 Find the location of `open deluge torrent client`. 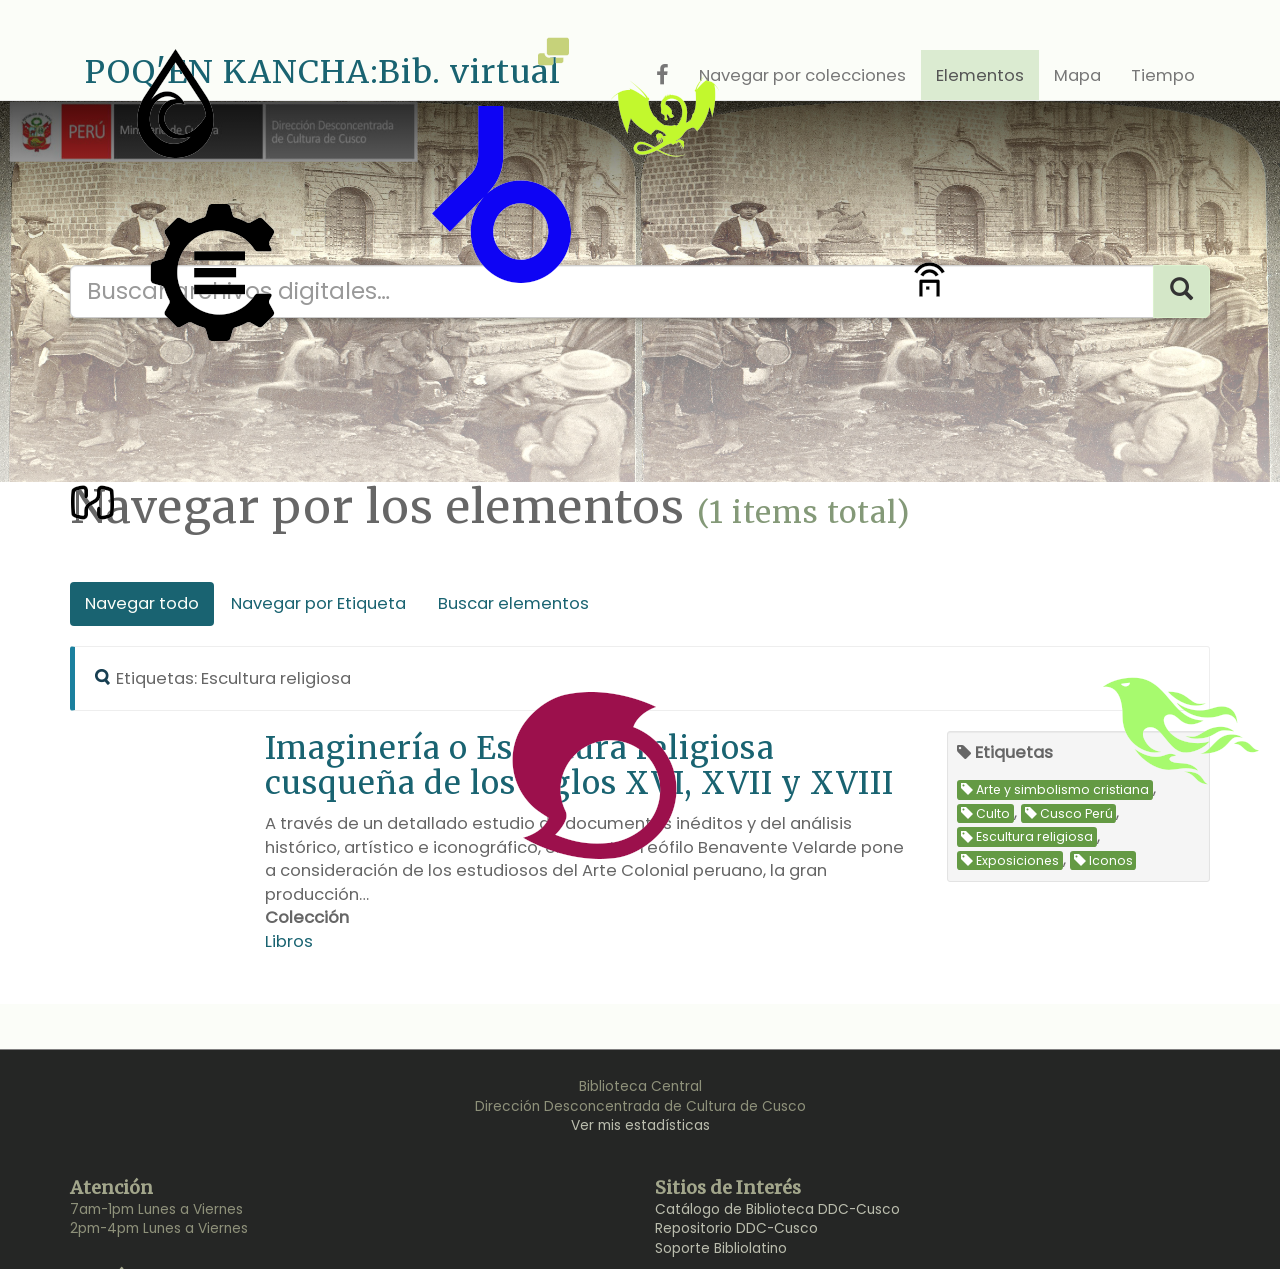

open deluge torrent client is located at coordinates (175, 103).